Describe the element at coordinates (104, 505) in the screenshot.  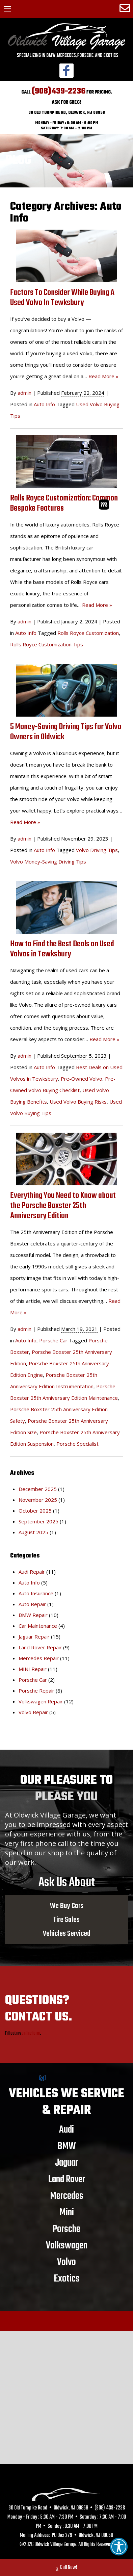
I see `open moqups wireframing and prototyping tool` at that location.